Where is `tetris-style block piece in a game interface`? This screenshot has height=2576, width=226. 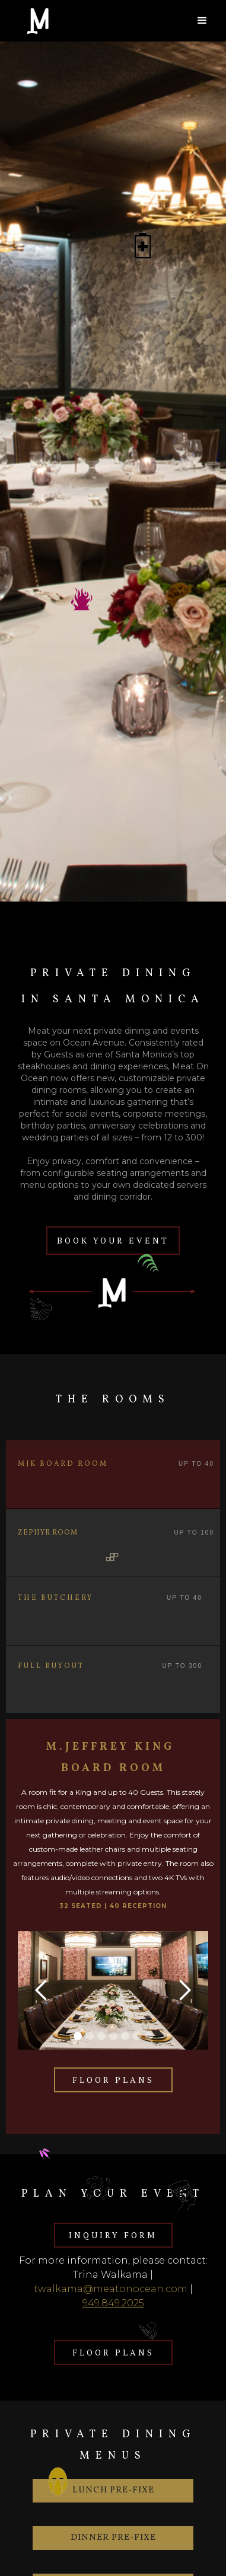
tetris-style block piece in a game interface is located at coordinates (112, 1557).